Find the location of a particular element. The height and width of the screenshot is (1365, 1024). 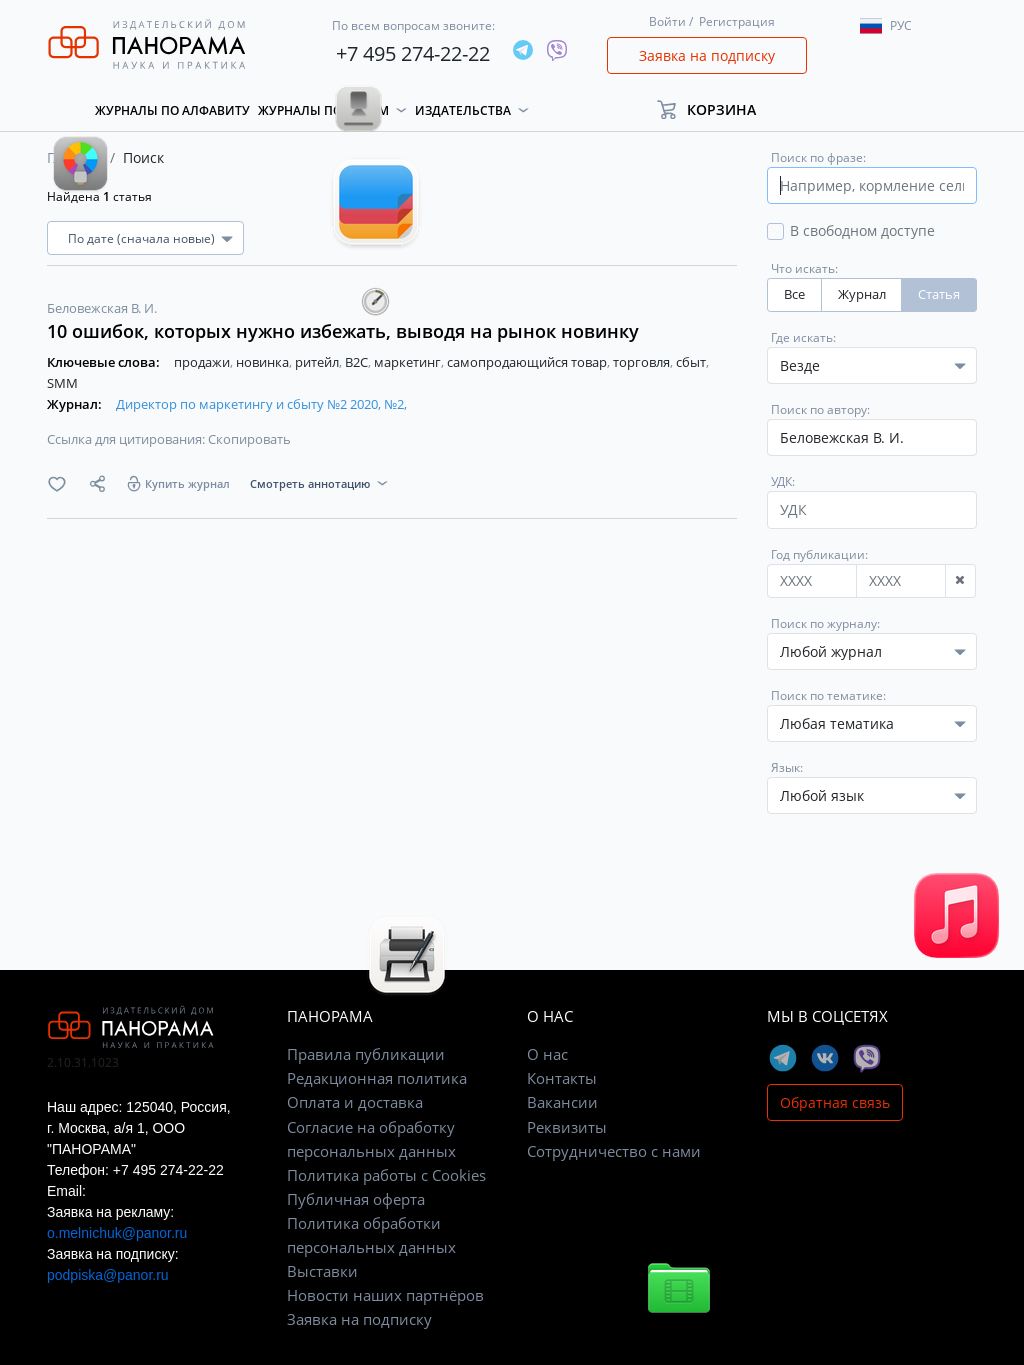

open print editor application is located at coordinates (407, 955).